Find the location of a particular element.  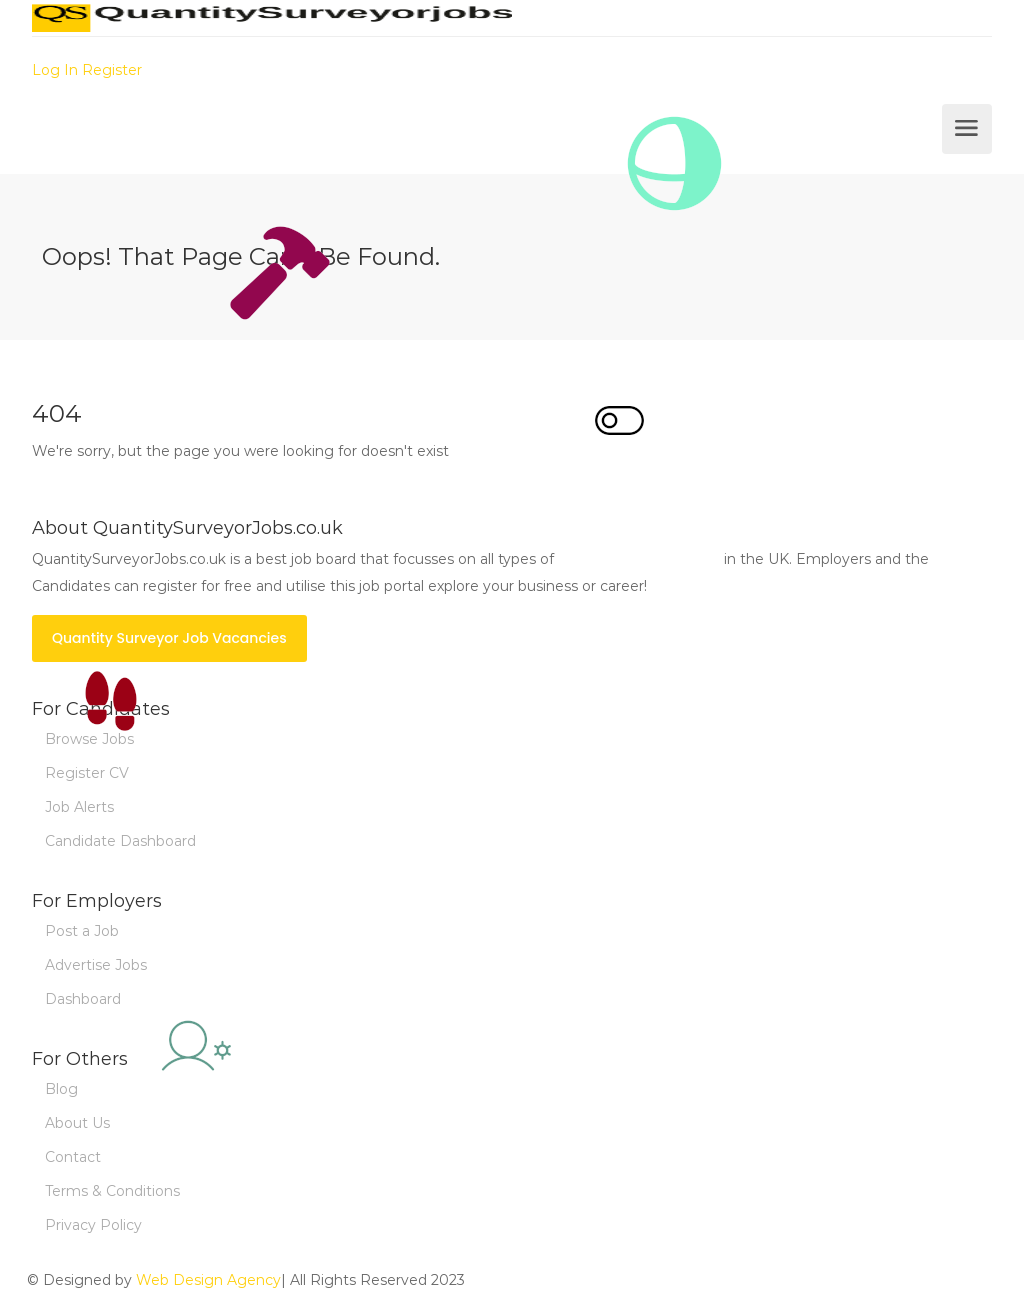

toggle switch in off position is located at coordinates (619, 420).